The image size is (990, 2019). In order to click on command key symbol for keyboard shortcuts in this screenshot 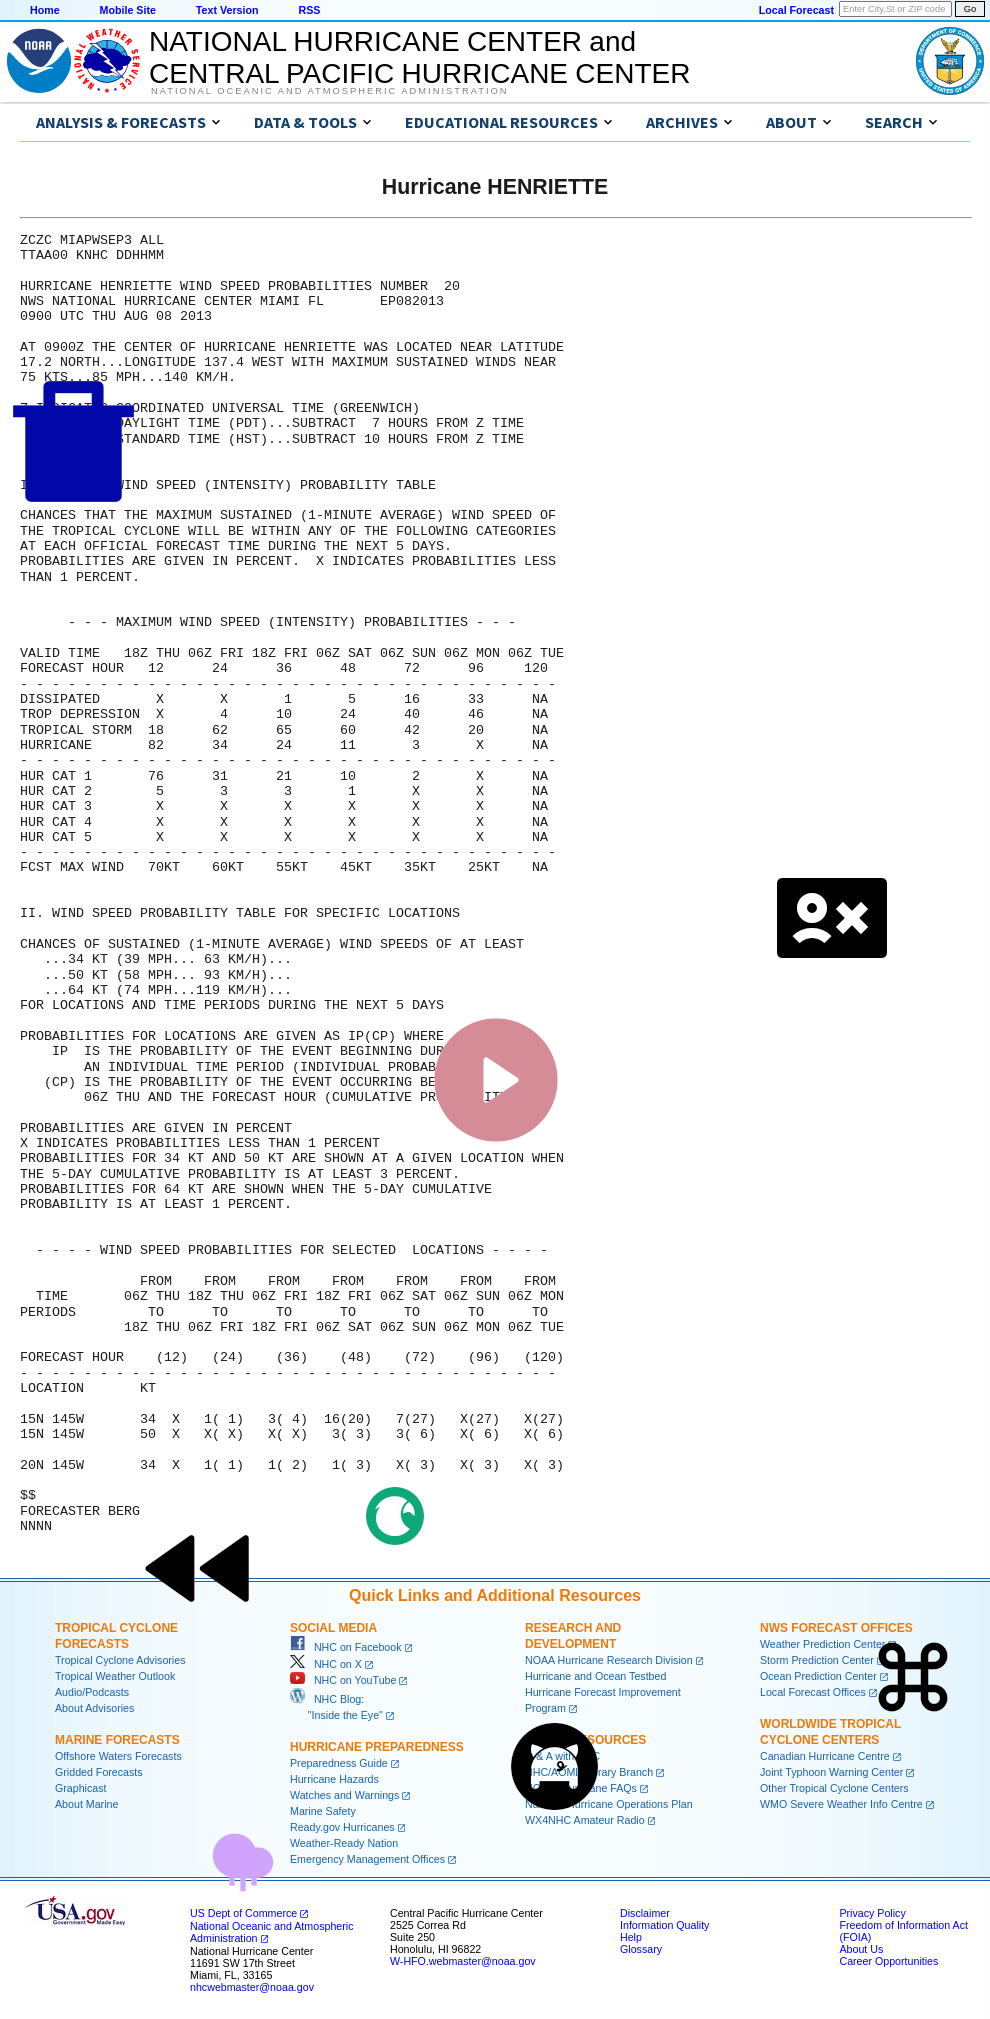, I will do `click(913, 1677)`.